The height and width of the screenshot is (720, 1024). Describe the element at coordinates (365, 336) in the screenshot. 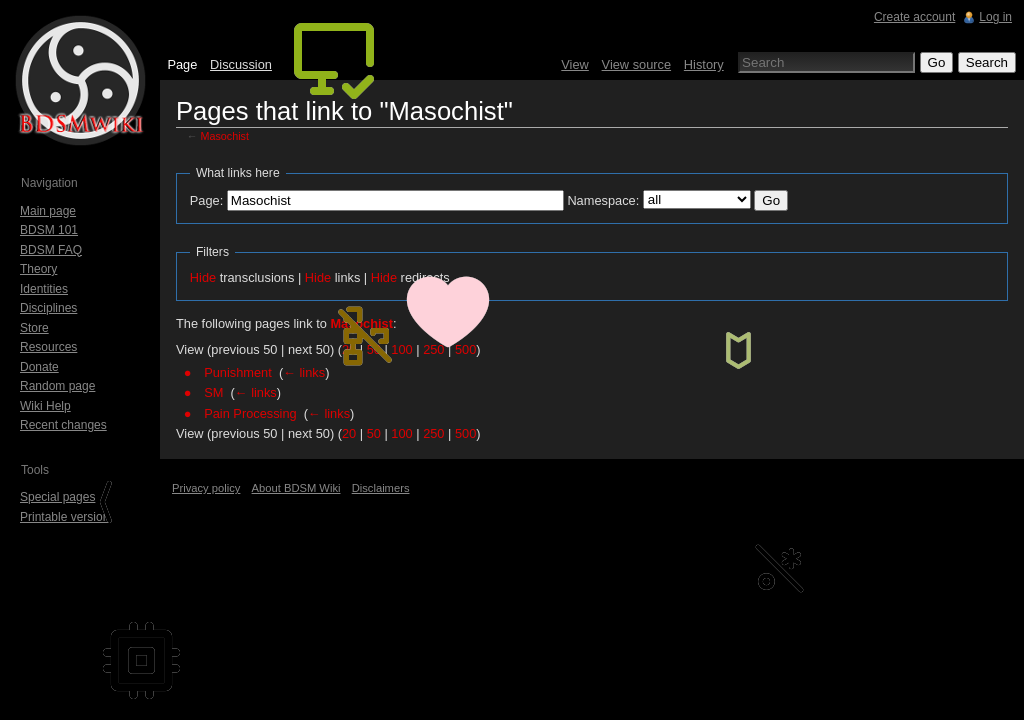

I see `disable schema or data structure view` at that location.